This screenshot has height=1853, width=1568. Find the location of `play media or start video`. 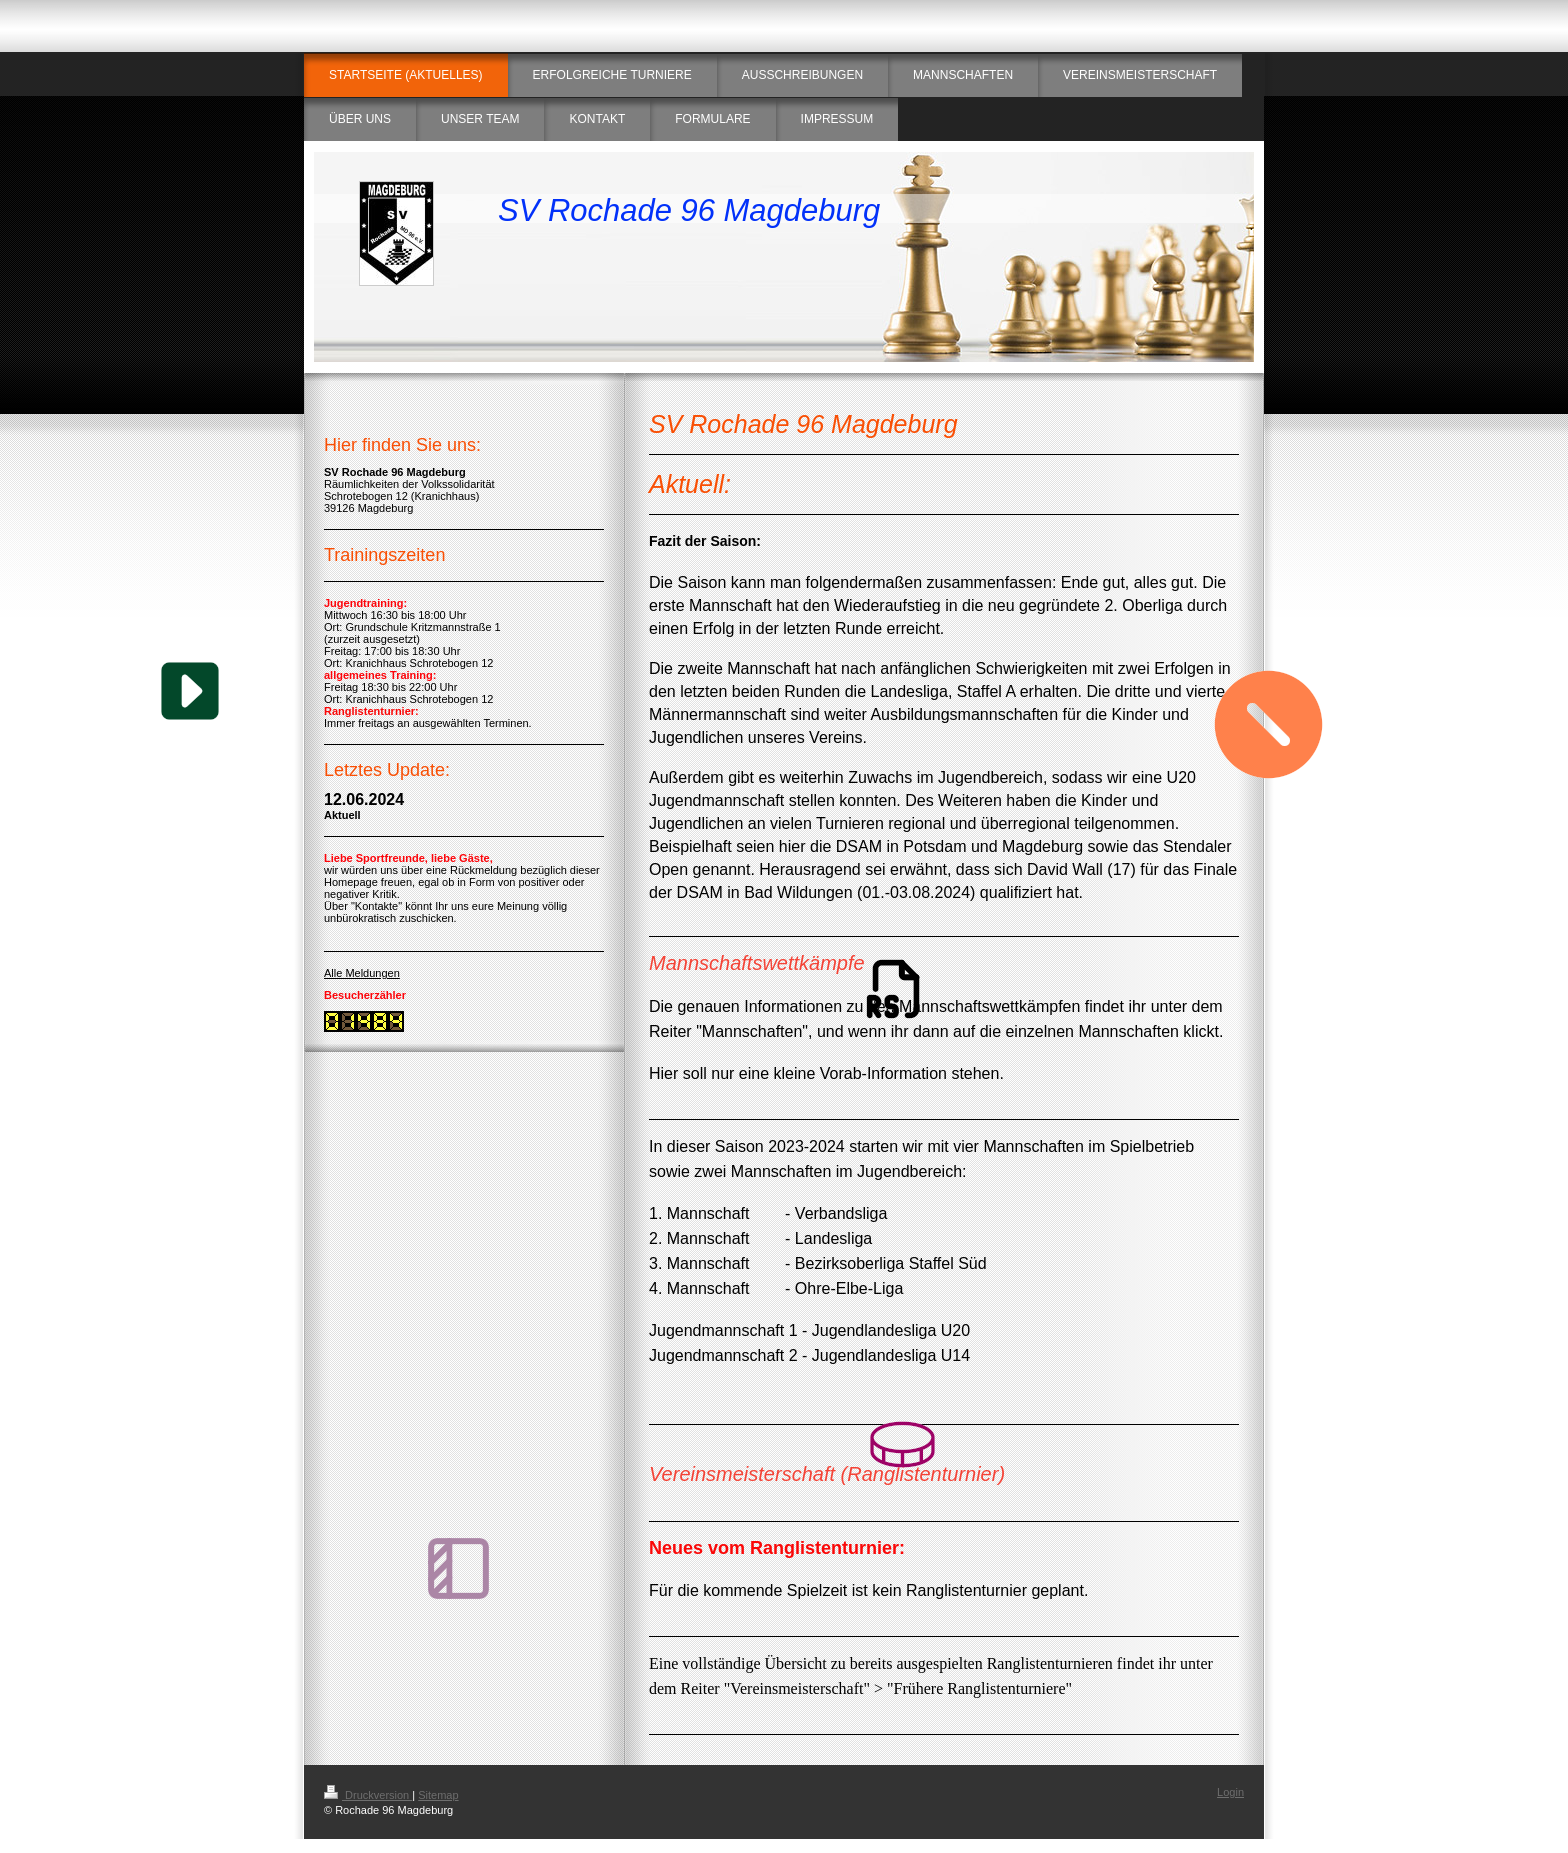

play media or start video is located at coordinates (190, 691).